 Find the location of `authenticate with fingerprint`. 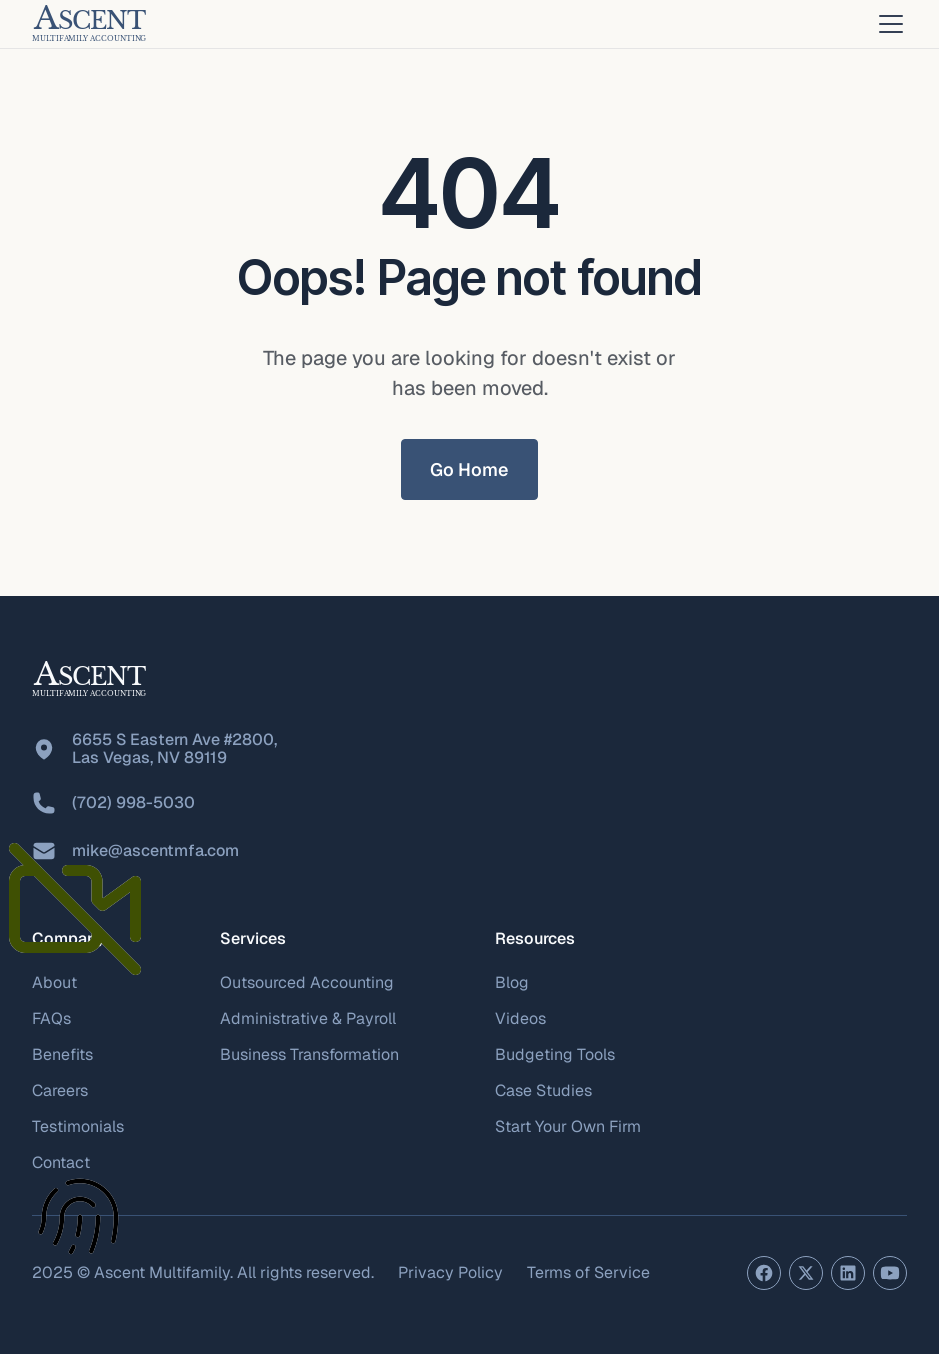

authenticate with fingerprint is located at coordinates (80, 1217).